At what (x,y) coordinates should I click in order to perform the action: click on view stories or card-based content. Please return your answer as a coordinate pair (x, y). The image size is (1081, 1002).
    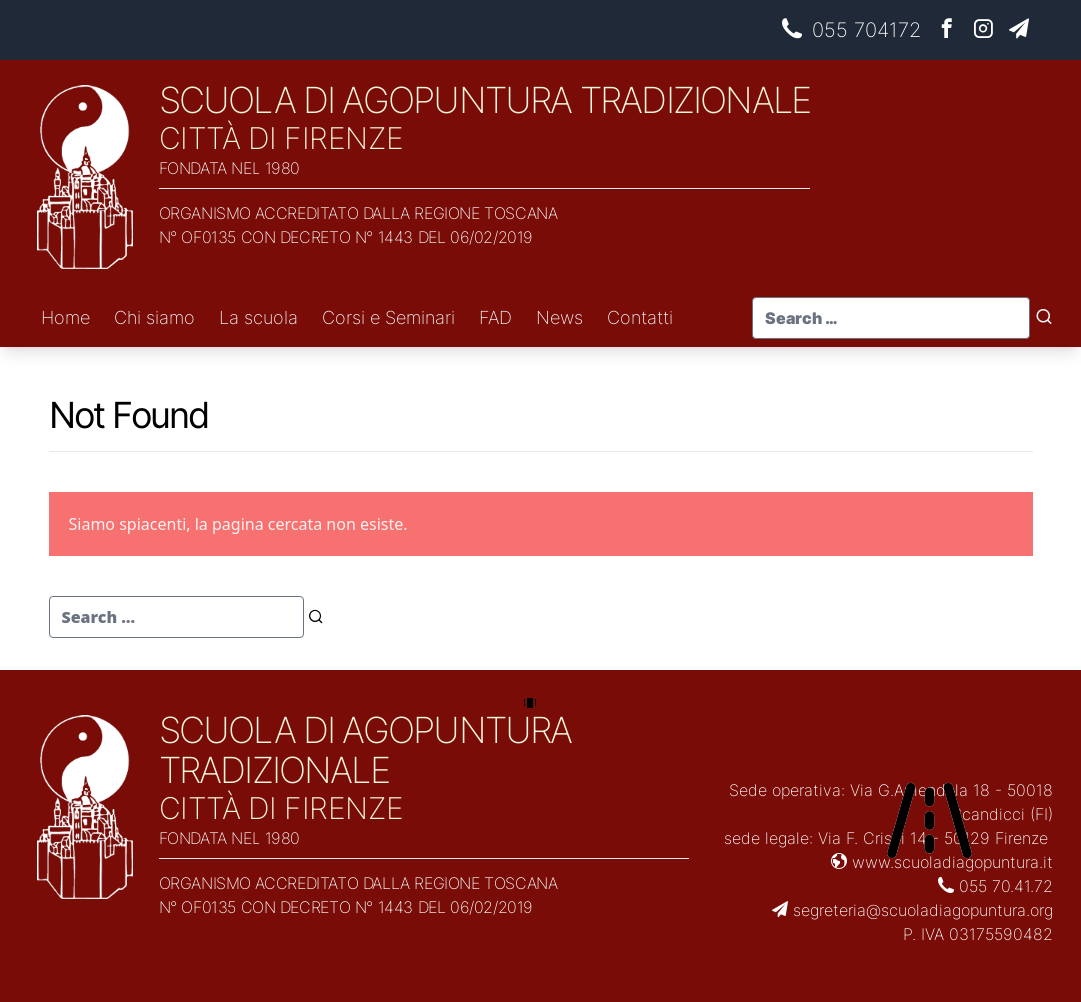
    Looking at the image, I should click on (530, 703).